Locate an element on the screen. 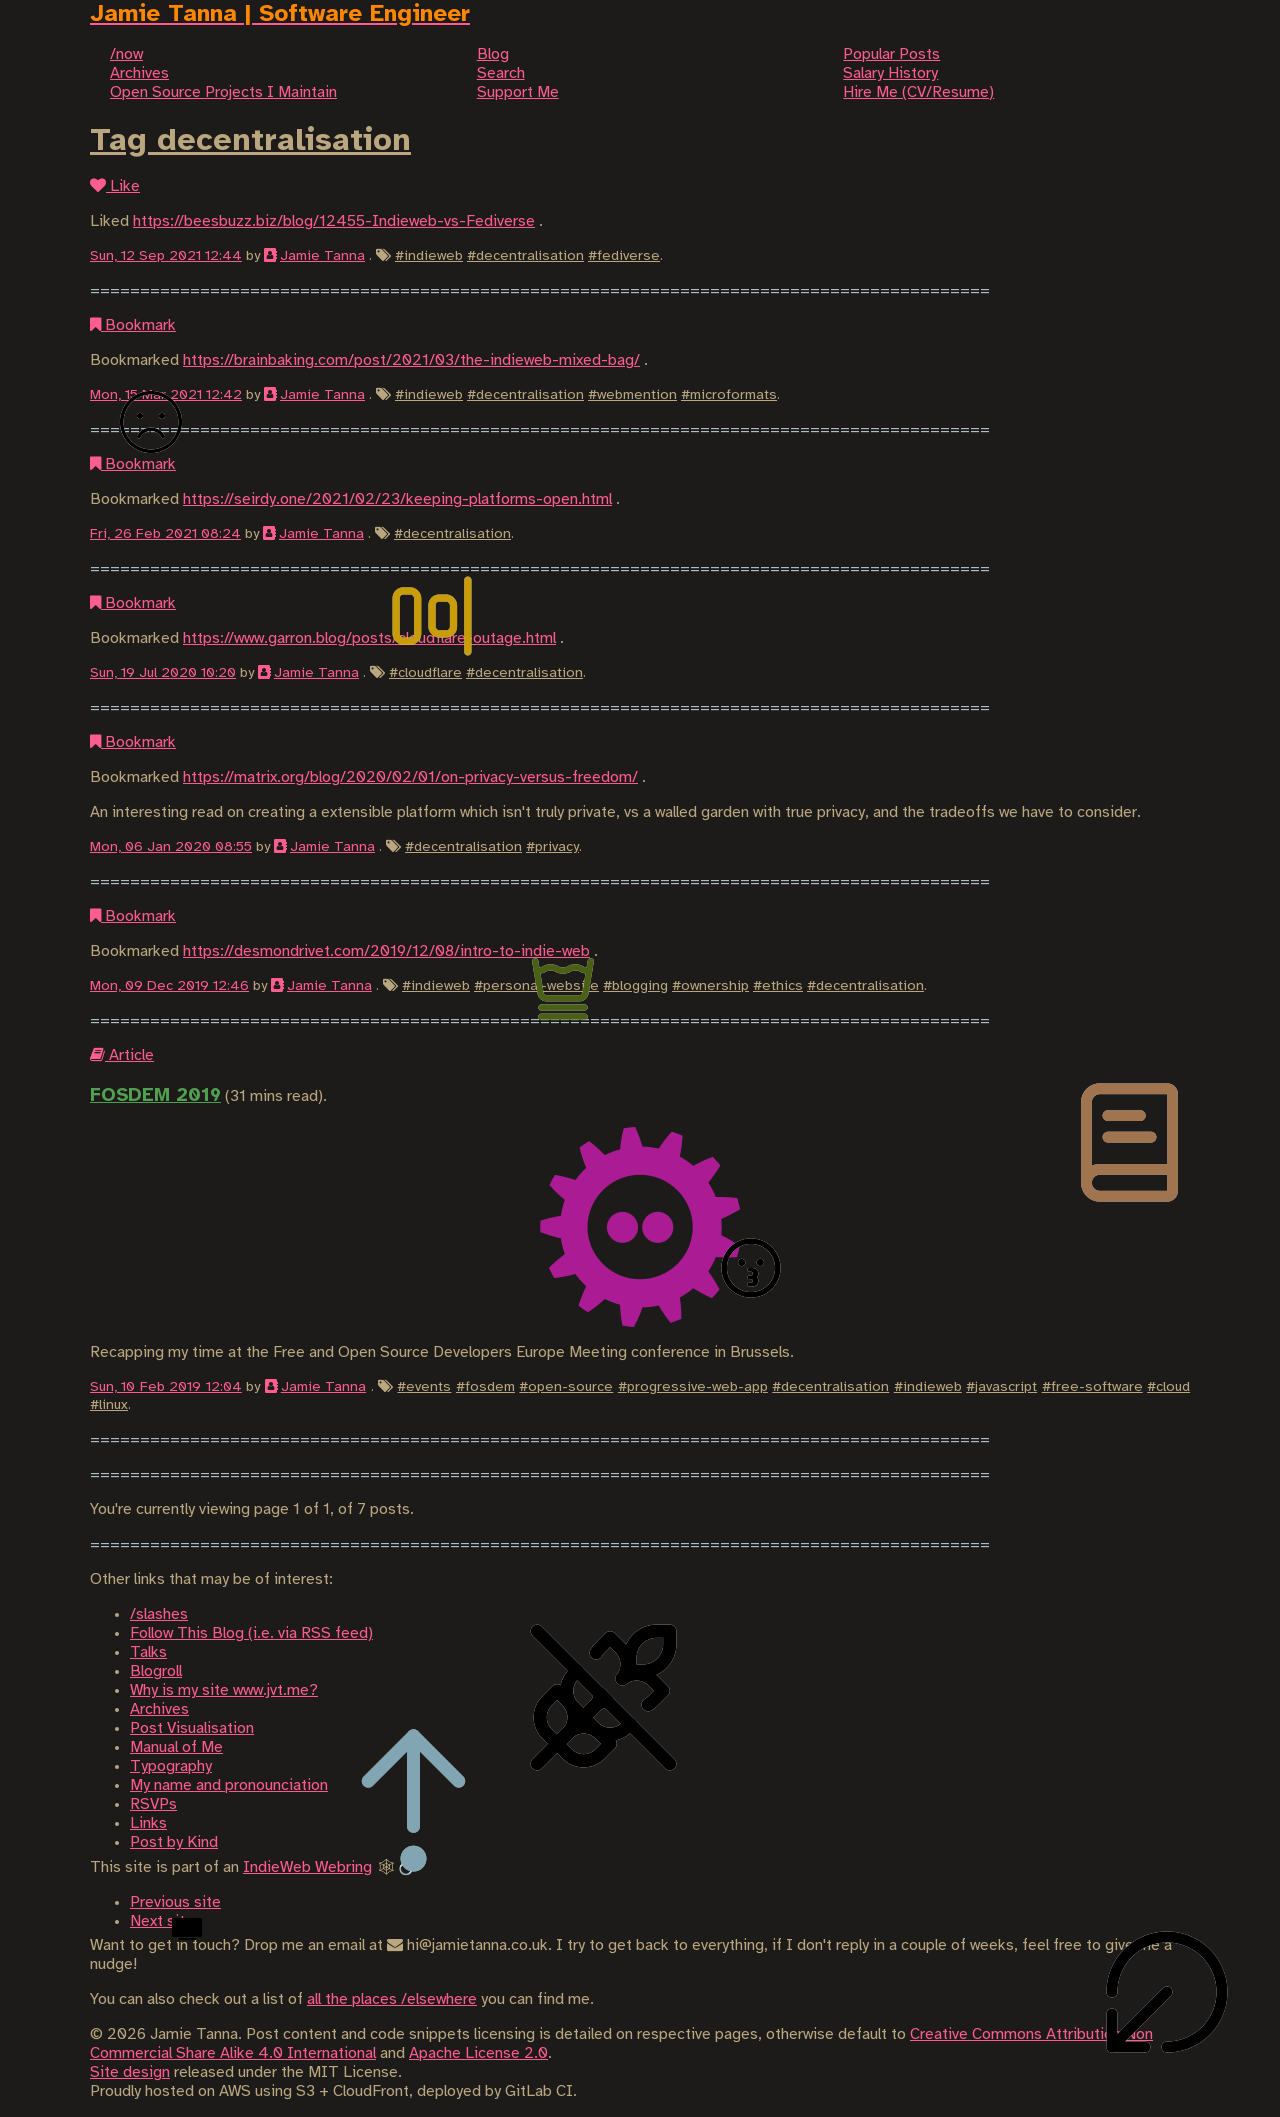  gentle wash cycle setting is located at coordinates (563, 989).